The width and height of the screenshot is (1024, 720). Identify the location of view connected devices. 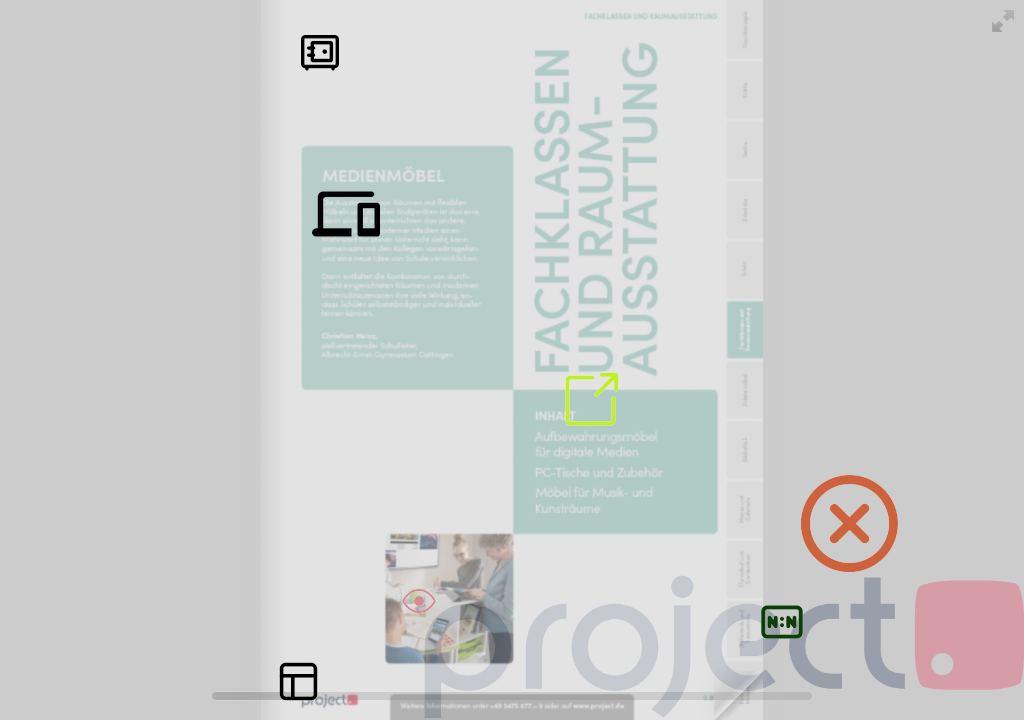
(346, 214).